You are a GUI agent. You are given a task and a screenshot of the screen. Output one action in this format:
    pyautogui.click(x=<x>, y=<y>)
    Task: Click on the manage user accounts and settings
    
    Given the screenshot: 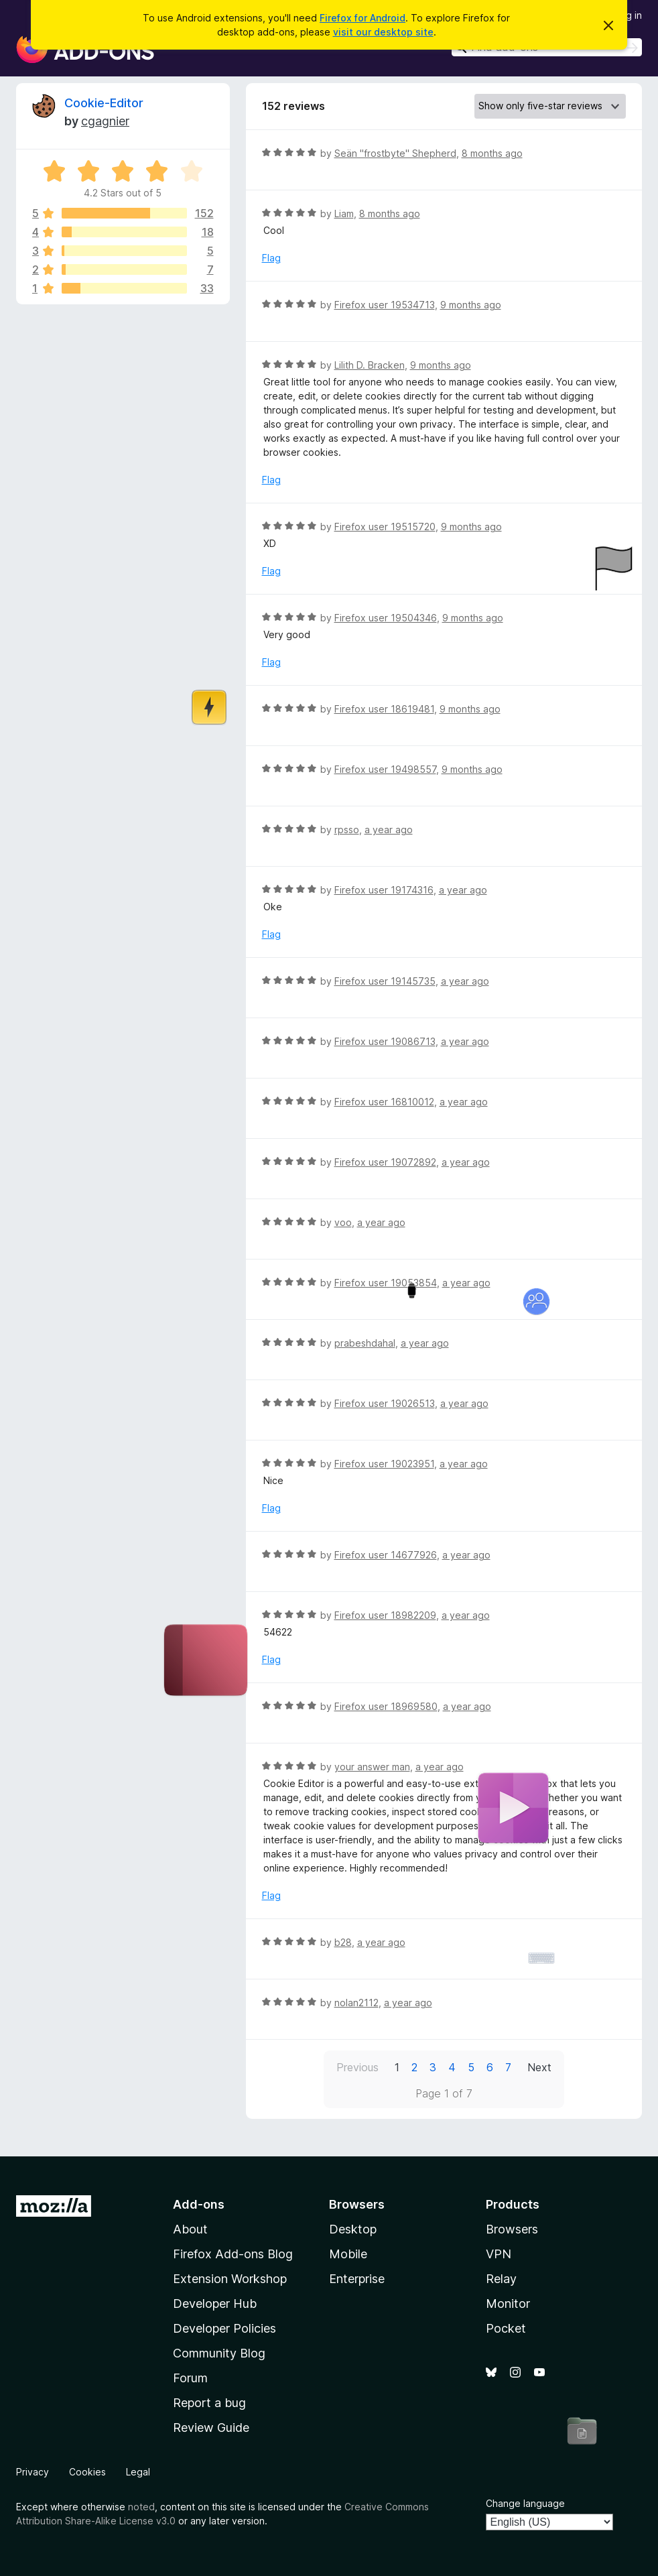 What is the action you would take?
    pyautogui.click(x=536, y=1301)
    